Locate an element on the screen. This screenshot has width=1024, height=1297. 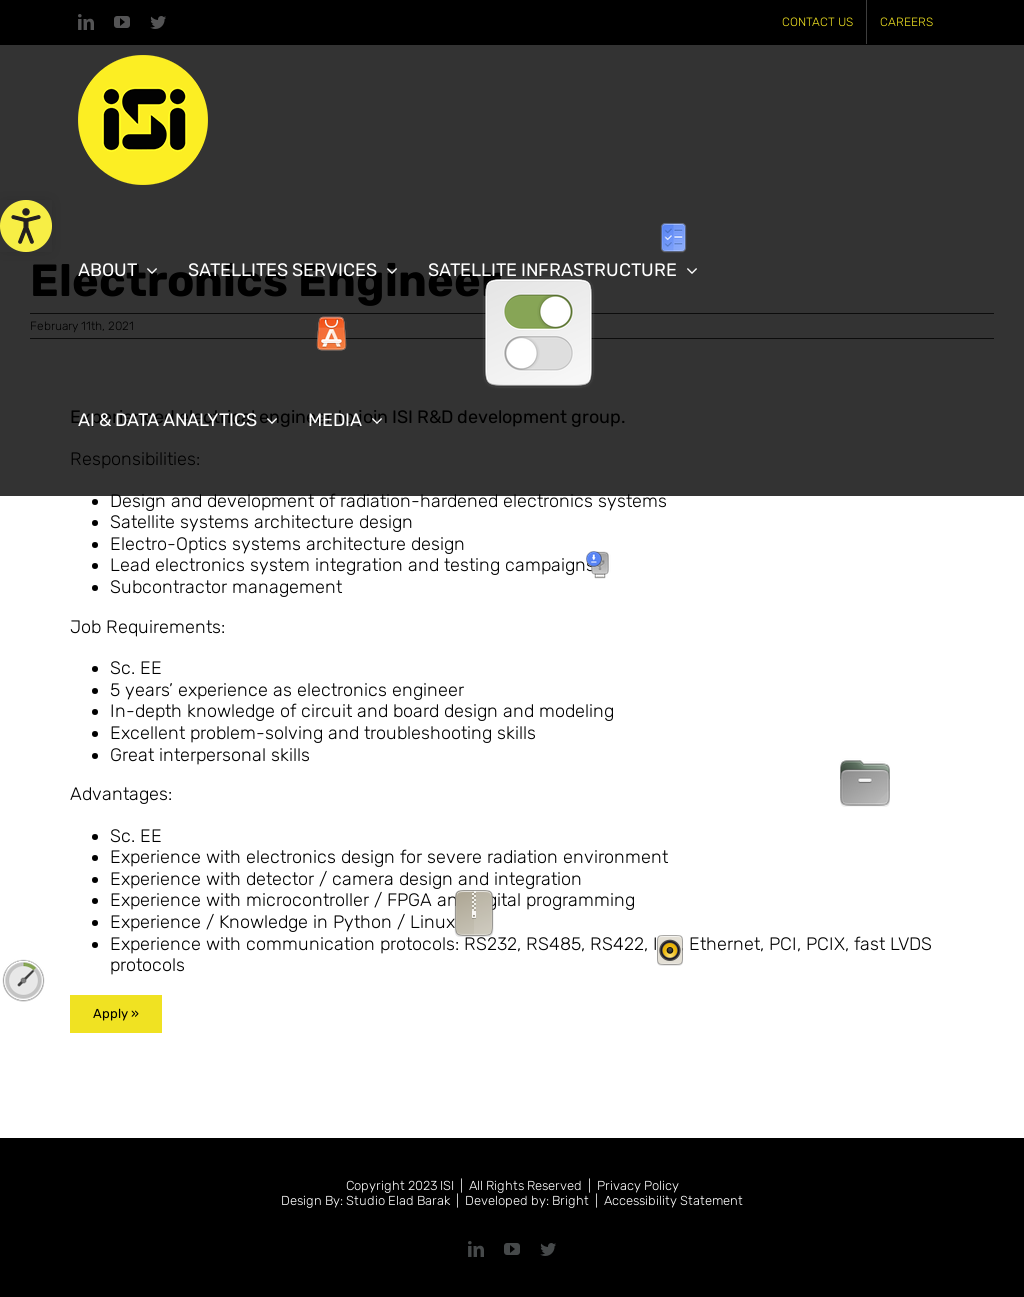
open sound or audio settings panel is located at coordinates (670, 950).